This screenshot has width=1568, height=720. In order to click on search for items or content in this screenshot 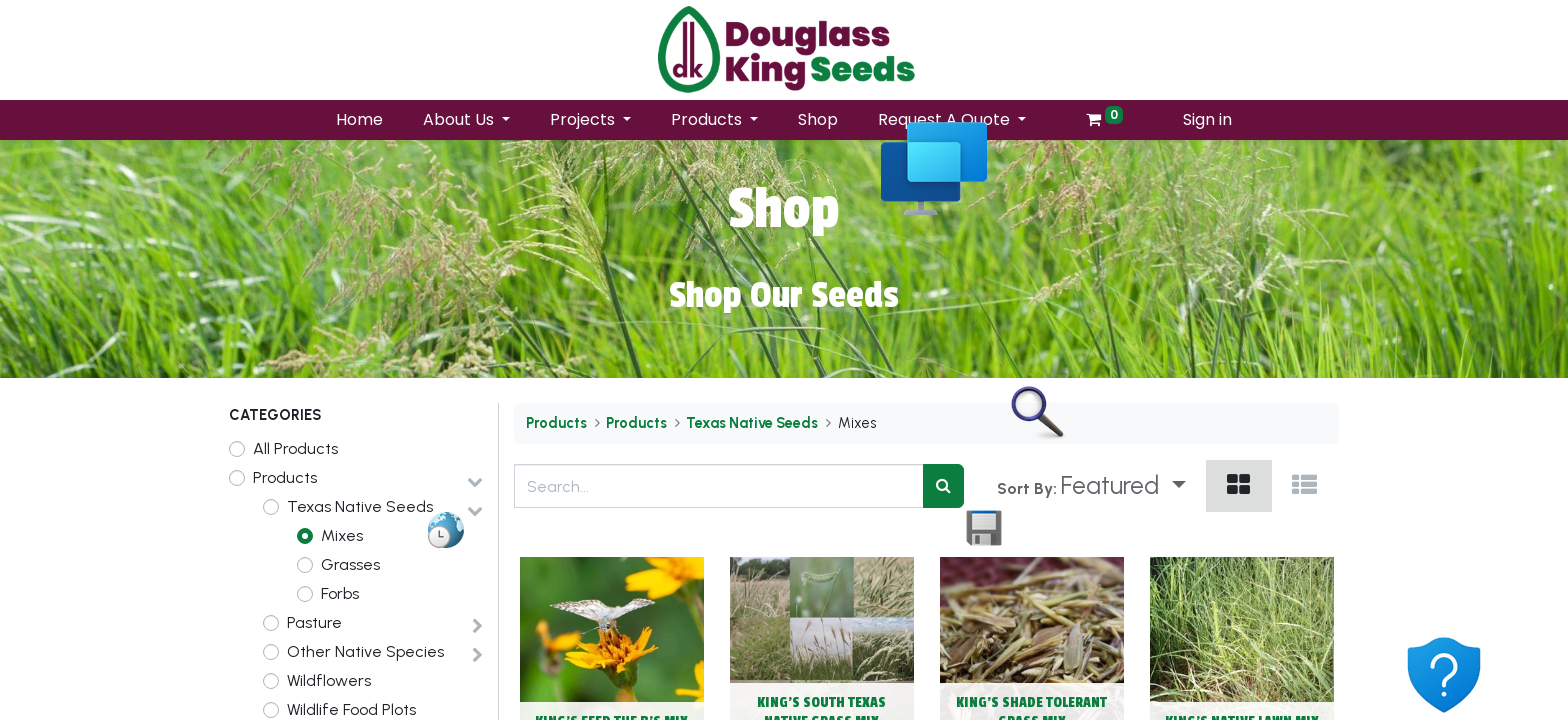, I will do `click(1037, 412)`.